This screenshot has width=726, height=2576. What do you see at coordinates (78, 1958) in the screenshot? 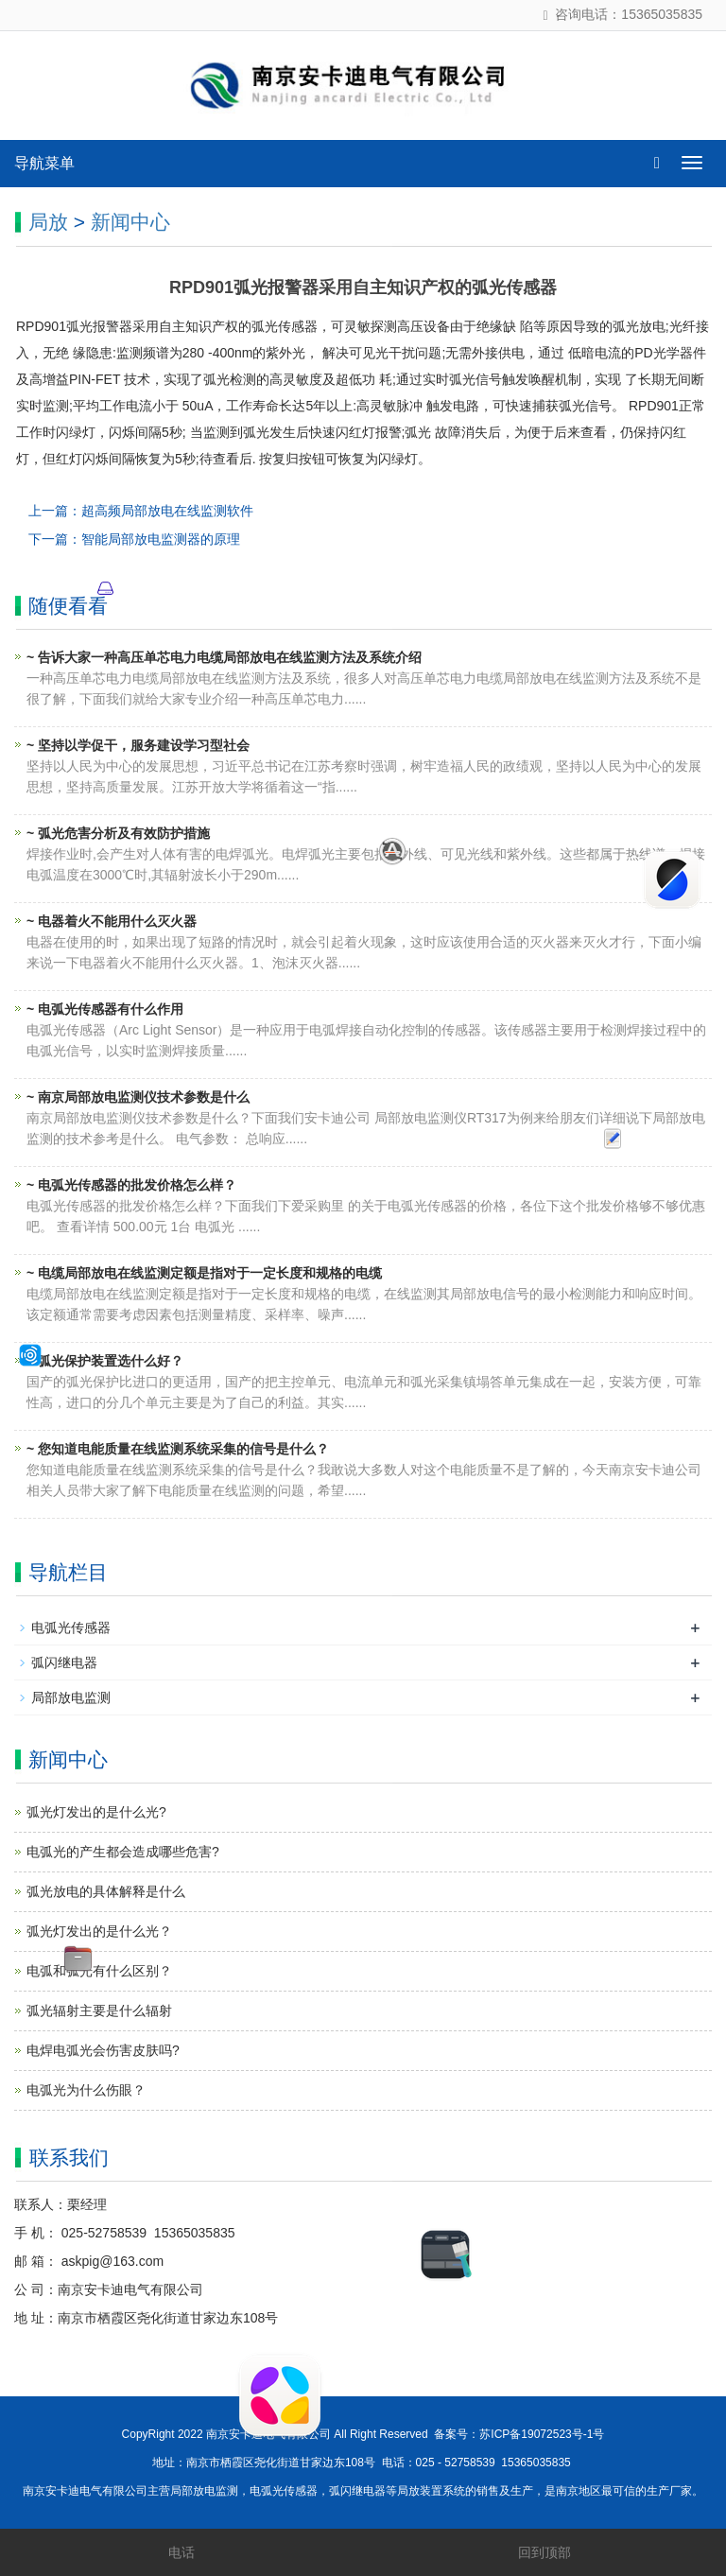
I see `open the file manager application` at bounding box center [78, 1958].